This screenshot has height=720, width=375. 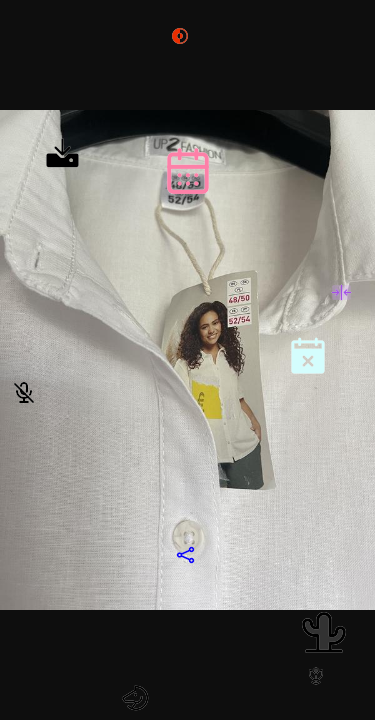 What do you see at coordinates (308, 357) in the screenshot?
I see `cancel or delete a scheduled event` at bounding box center [308, 357].